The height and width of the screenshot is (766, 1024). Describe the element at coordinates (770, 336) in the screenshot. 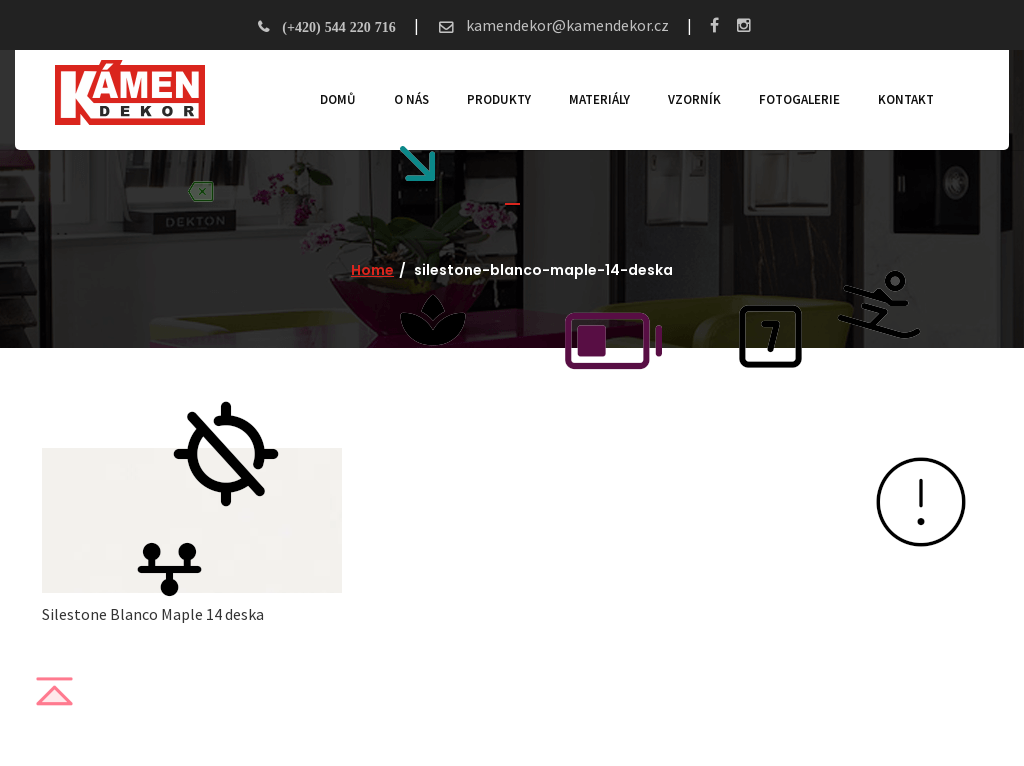

I see `select or navigate to item number 7` at that location.